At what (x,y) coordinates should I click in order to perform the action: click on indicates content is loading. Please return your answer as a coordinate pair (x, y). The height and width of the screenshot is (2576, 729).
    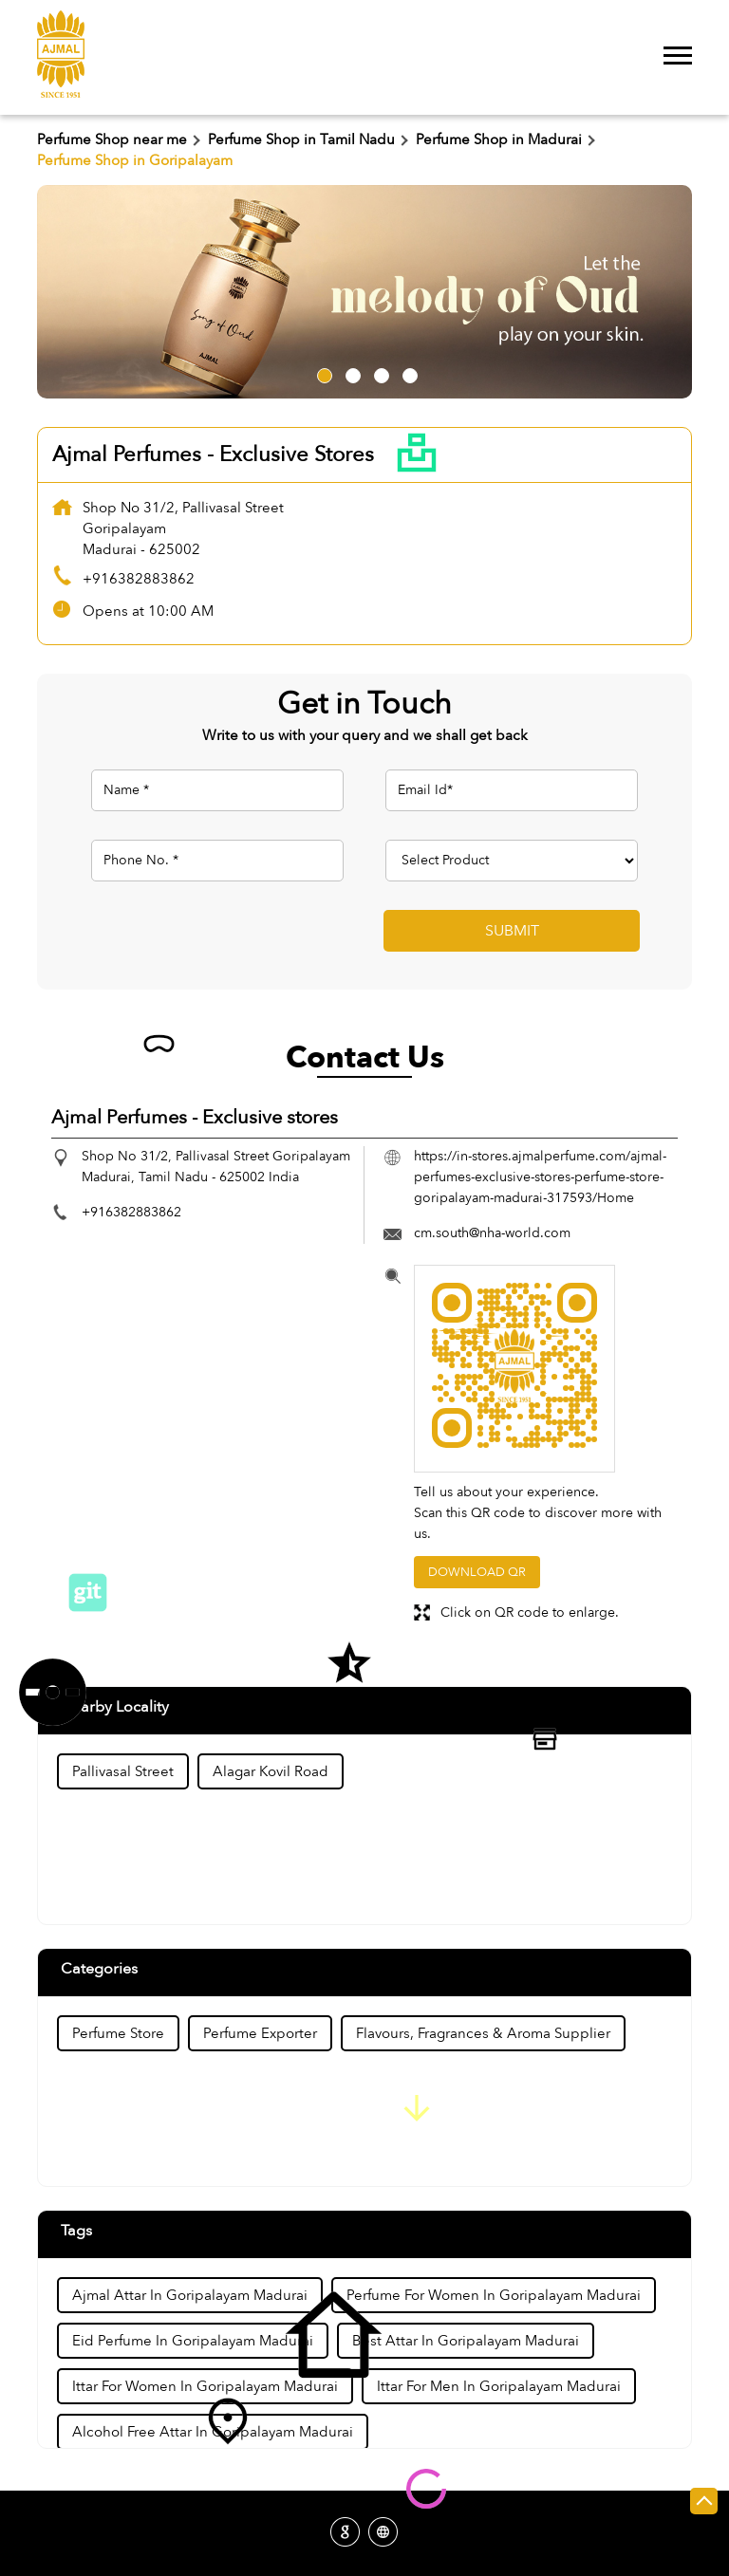
    Looking at the image, I should click on (426, 2489).